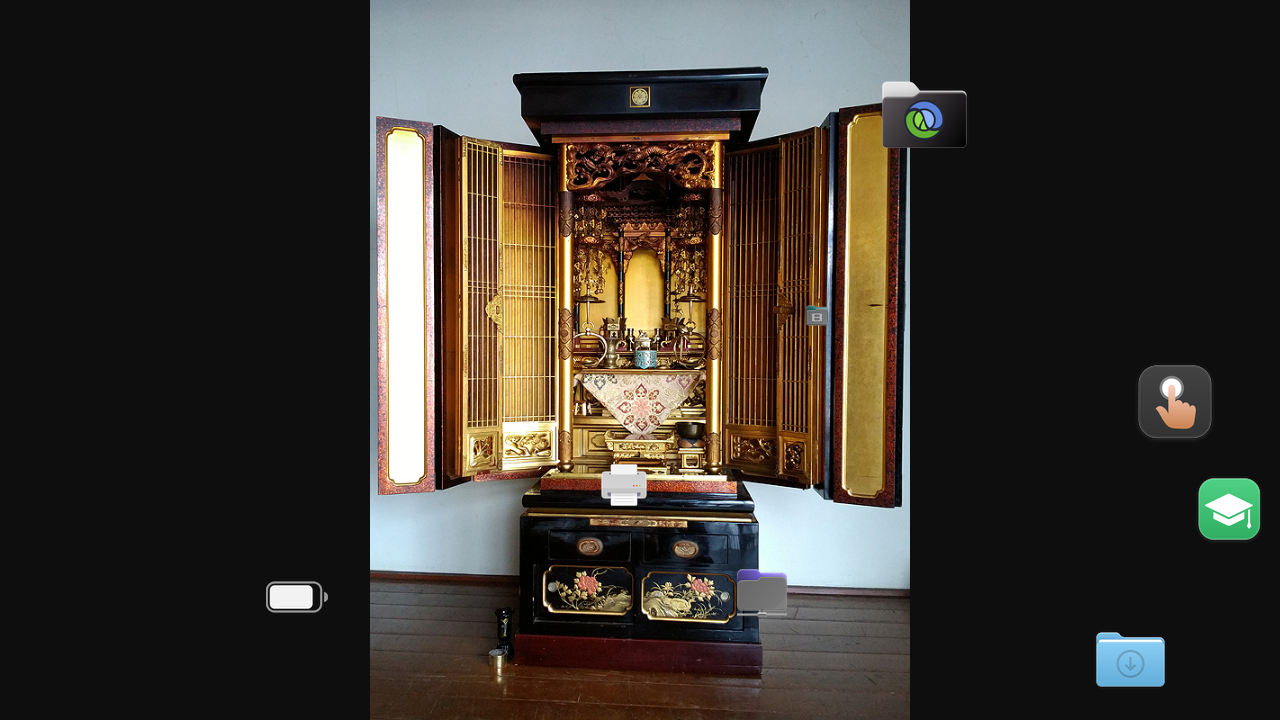 The image size is (1280, 720). What do you see at coordinates (817, 315) in the screenshot?
I see `open videos folder` at bounding box center [817, 315].